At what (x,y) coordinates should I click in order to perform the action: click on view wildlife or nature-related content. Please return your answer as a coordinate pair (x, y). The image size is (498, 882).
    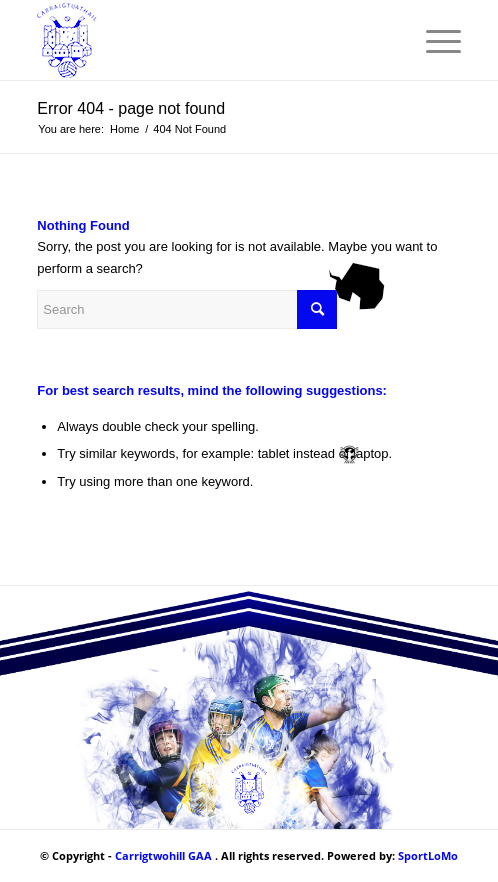
    Looking at the image, I should click on (356, 286).